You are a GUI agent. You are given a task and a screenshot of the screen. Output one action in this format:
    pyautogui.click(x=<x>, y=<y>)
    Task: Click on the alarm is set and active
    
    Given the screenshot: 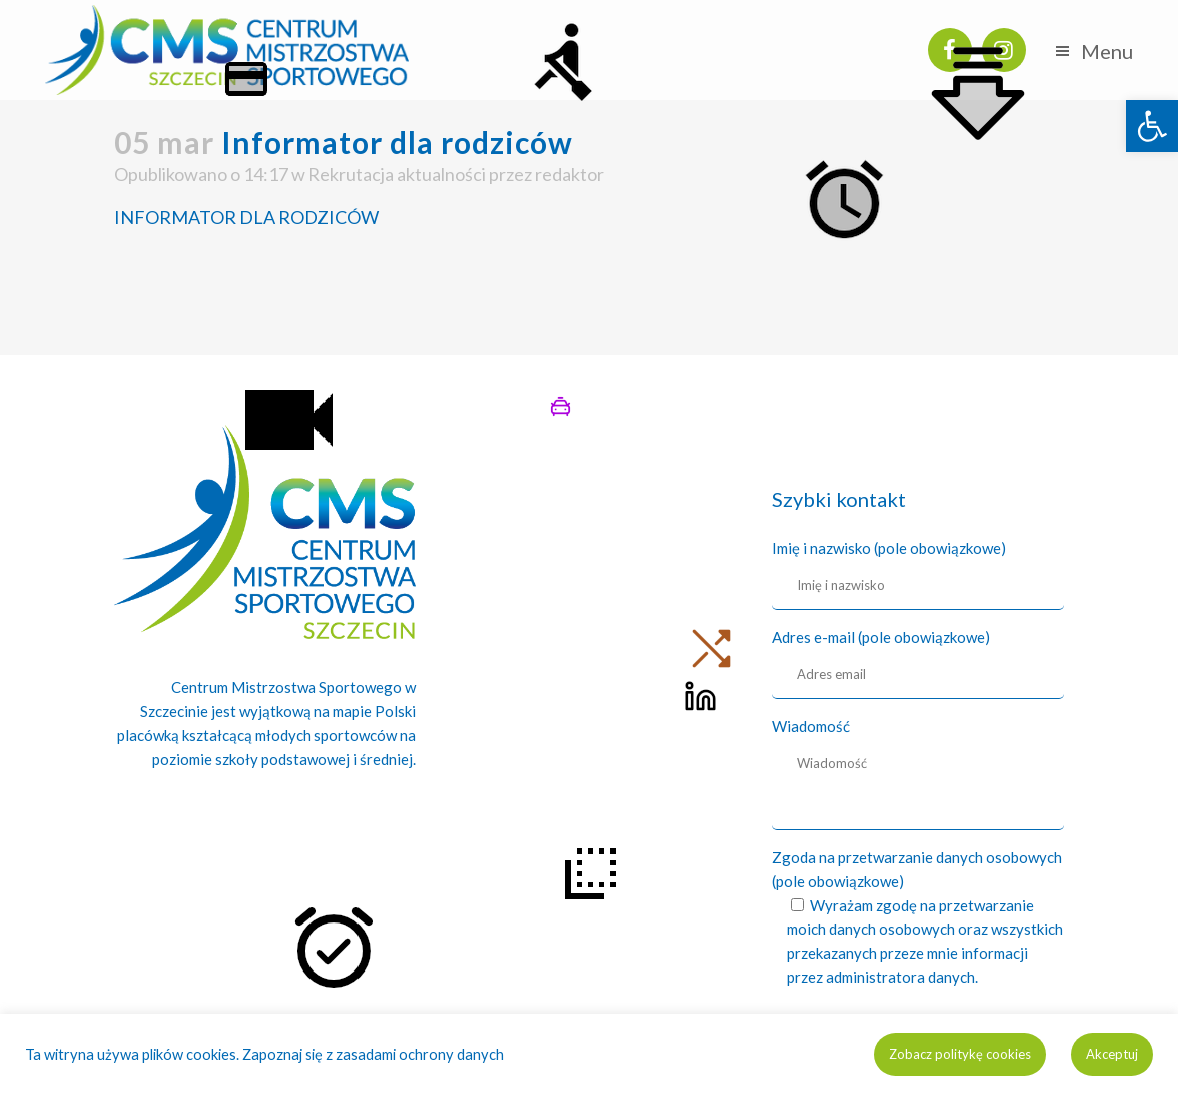 What is the action you would take?
    pyautogui.click(x=334, y=947)
    